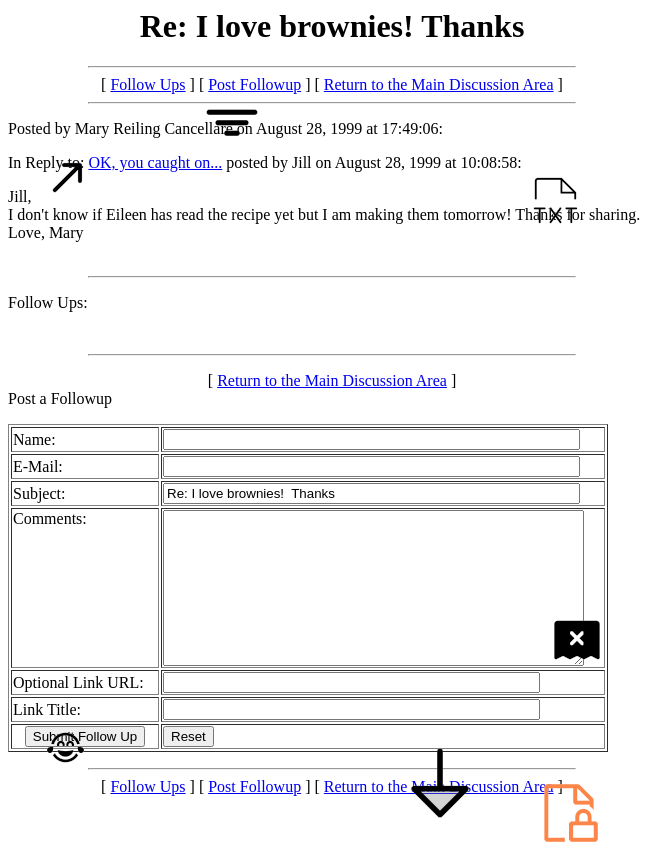 This screenshot has width=664, height=857. I want to click on react with a laughing emoji, so click(65, 747).